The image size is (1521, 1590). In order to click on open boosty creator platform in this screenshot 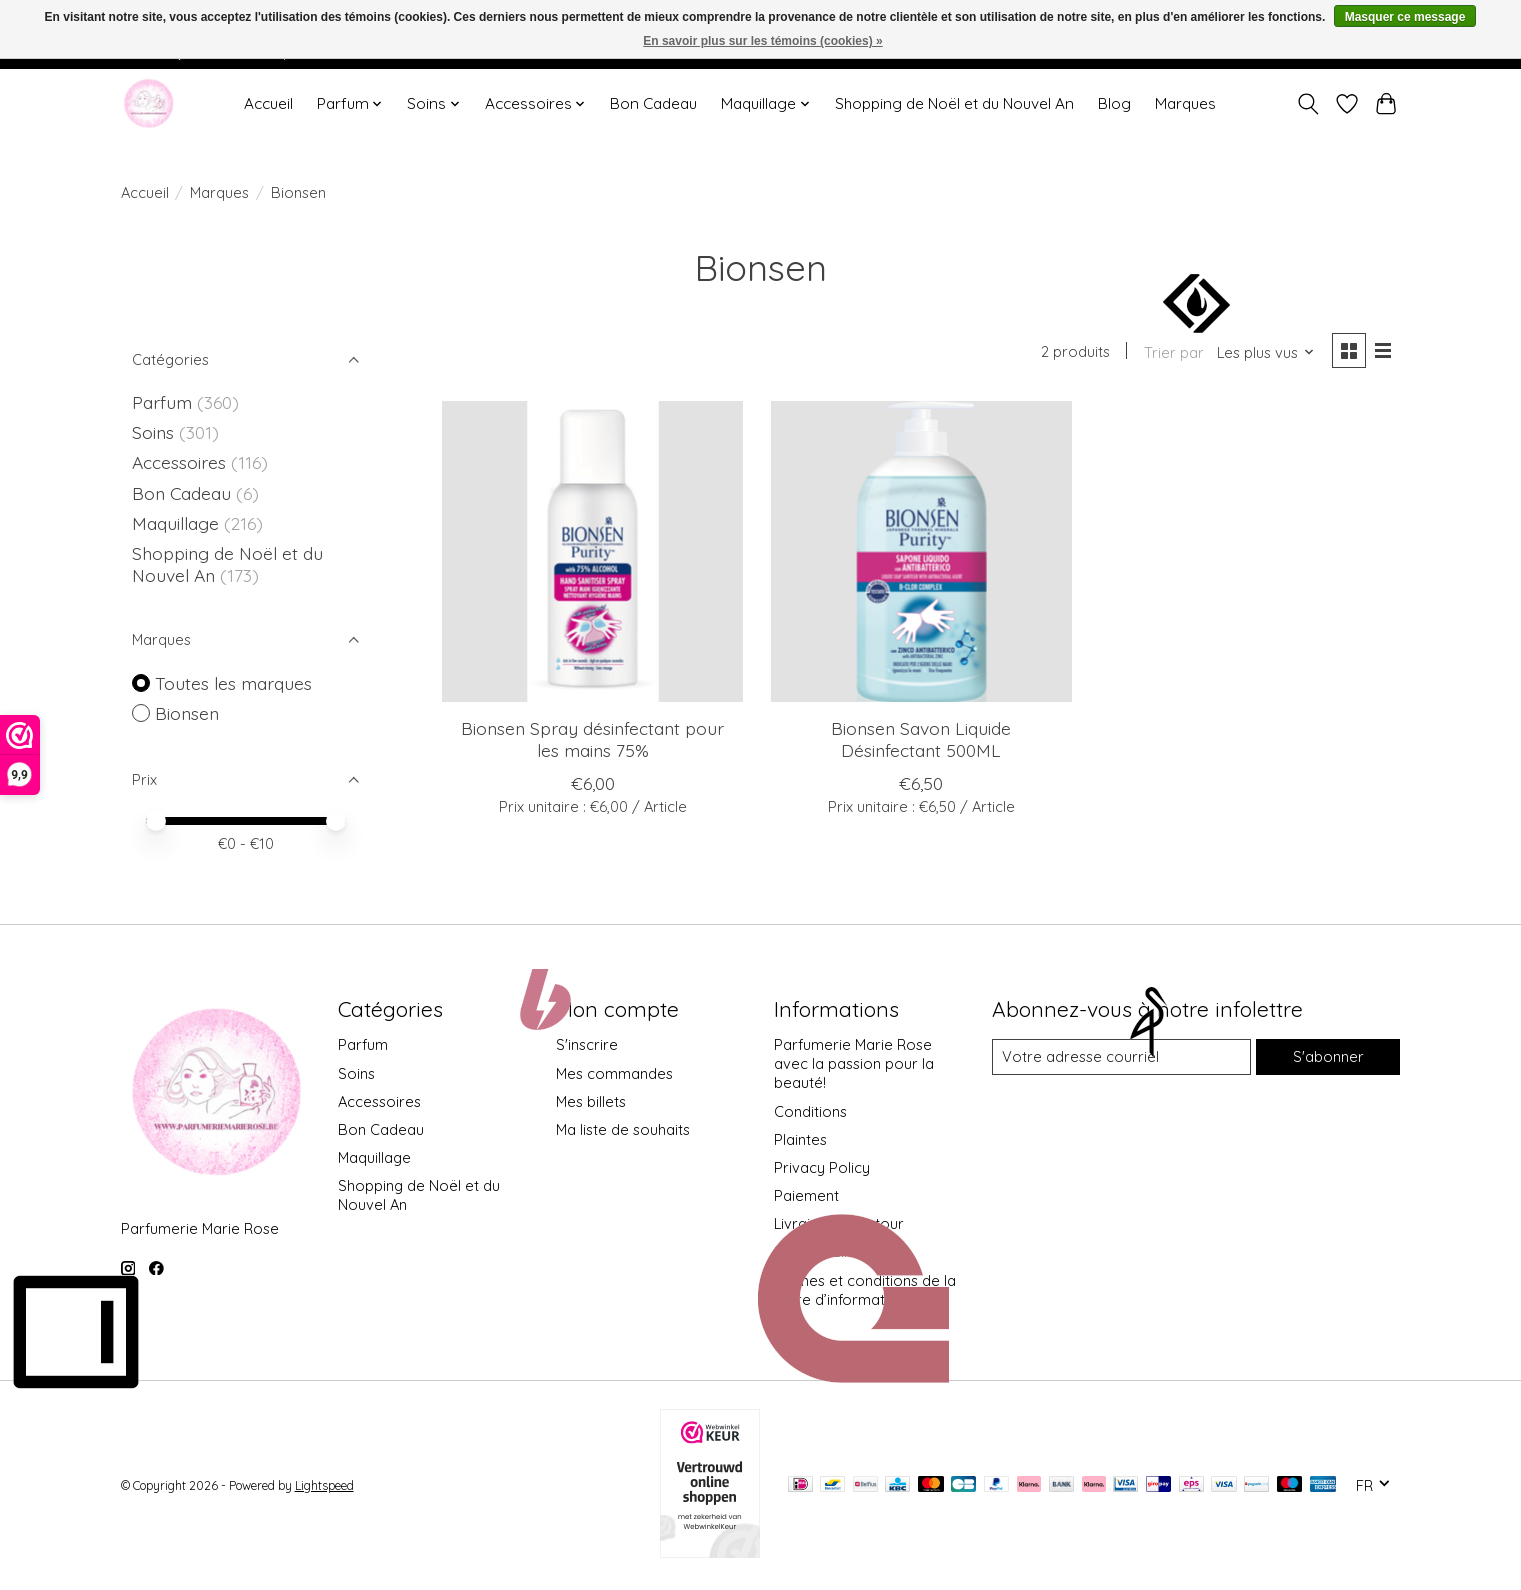, I will do `click(545, 999)`.